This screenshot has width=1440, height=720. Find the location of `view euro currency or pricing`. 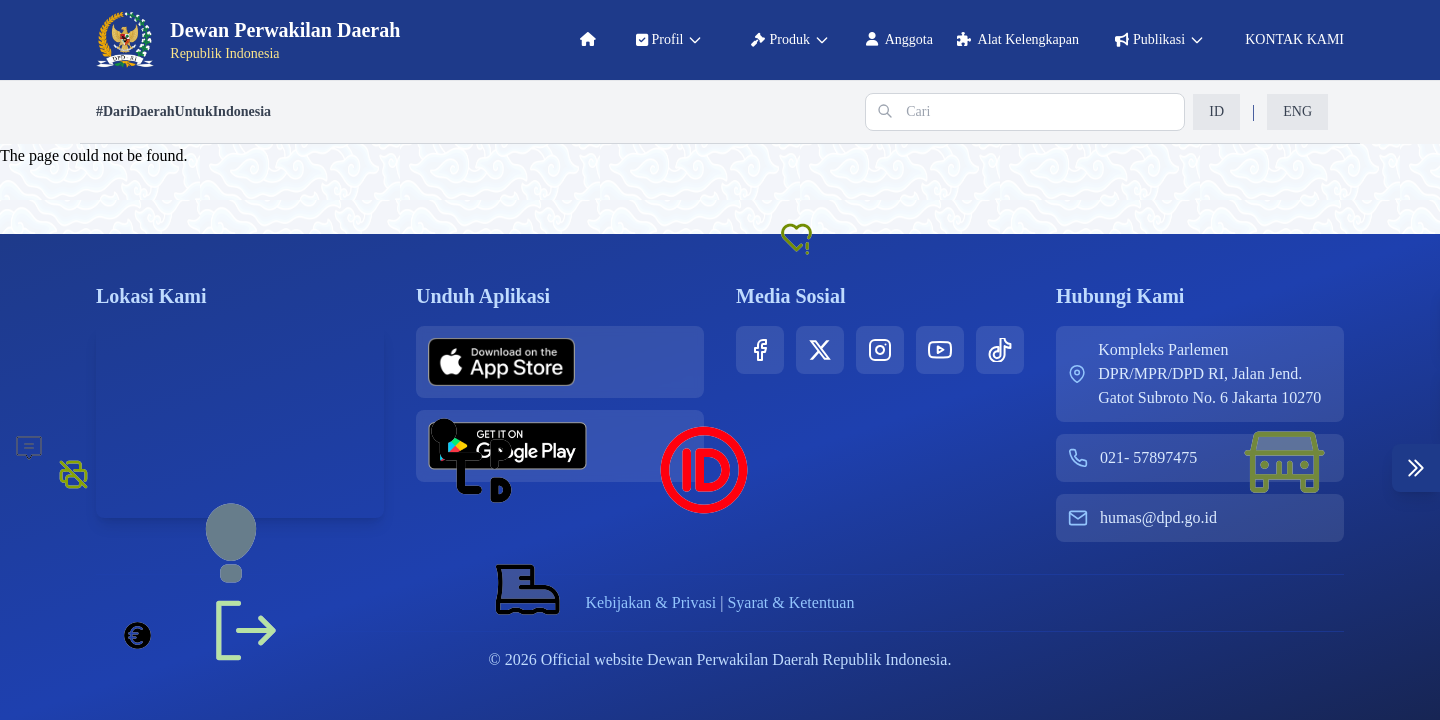

view euro currency or pricing is located at coordinates (137, 635).